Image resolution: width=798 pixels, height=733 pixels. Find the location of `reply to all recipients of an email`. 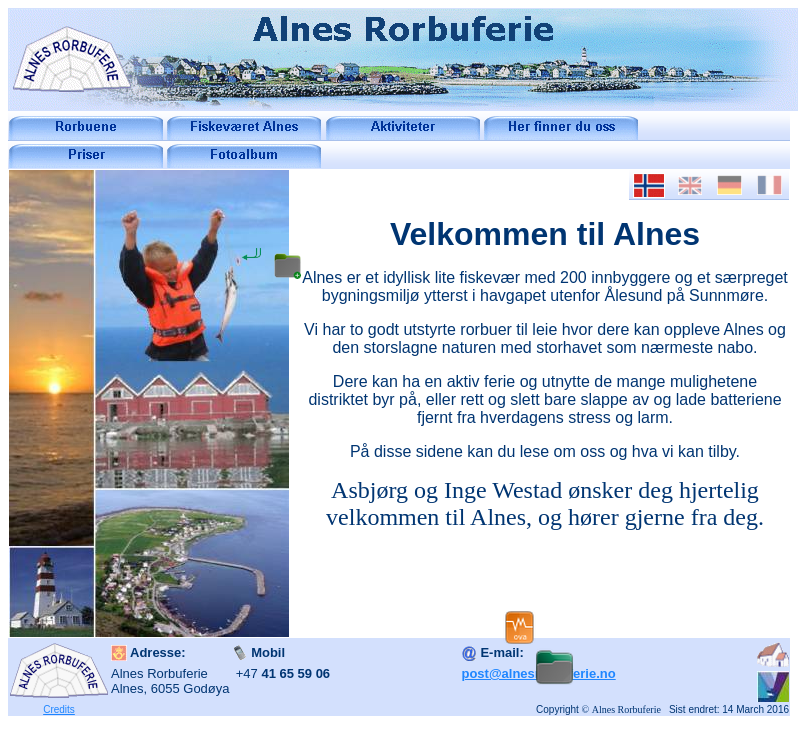

reply to all recipients of an email is located at coordinates (251, 253).